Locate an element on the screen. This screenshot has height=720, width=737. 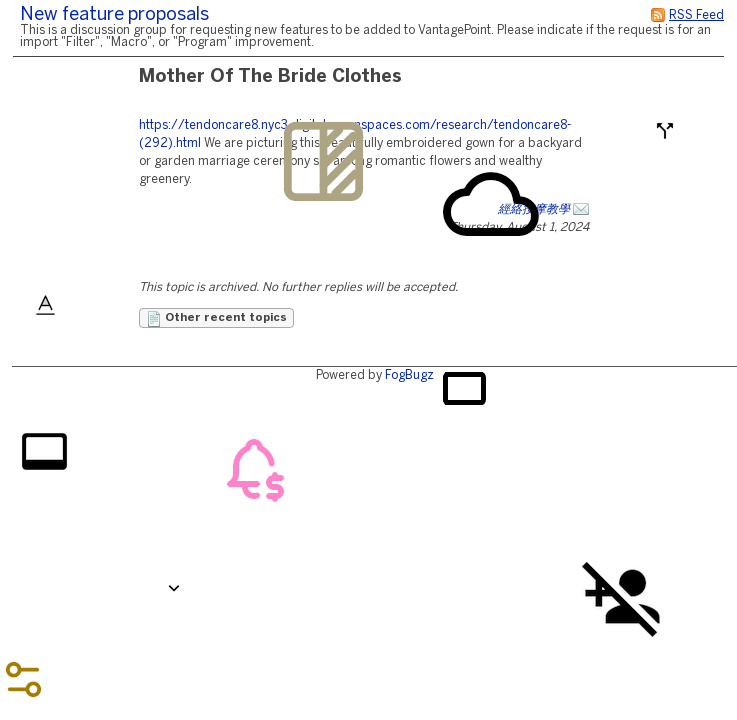
apply underline formatting to text is located at coordinates (45, 305).